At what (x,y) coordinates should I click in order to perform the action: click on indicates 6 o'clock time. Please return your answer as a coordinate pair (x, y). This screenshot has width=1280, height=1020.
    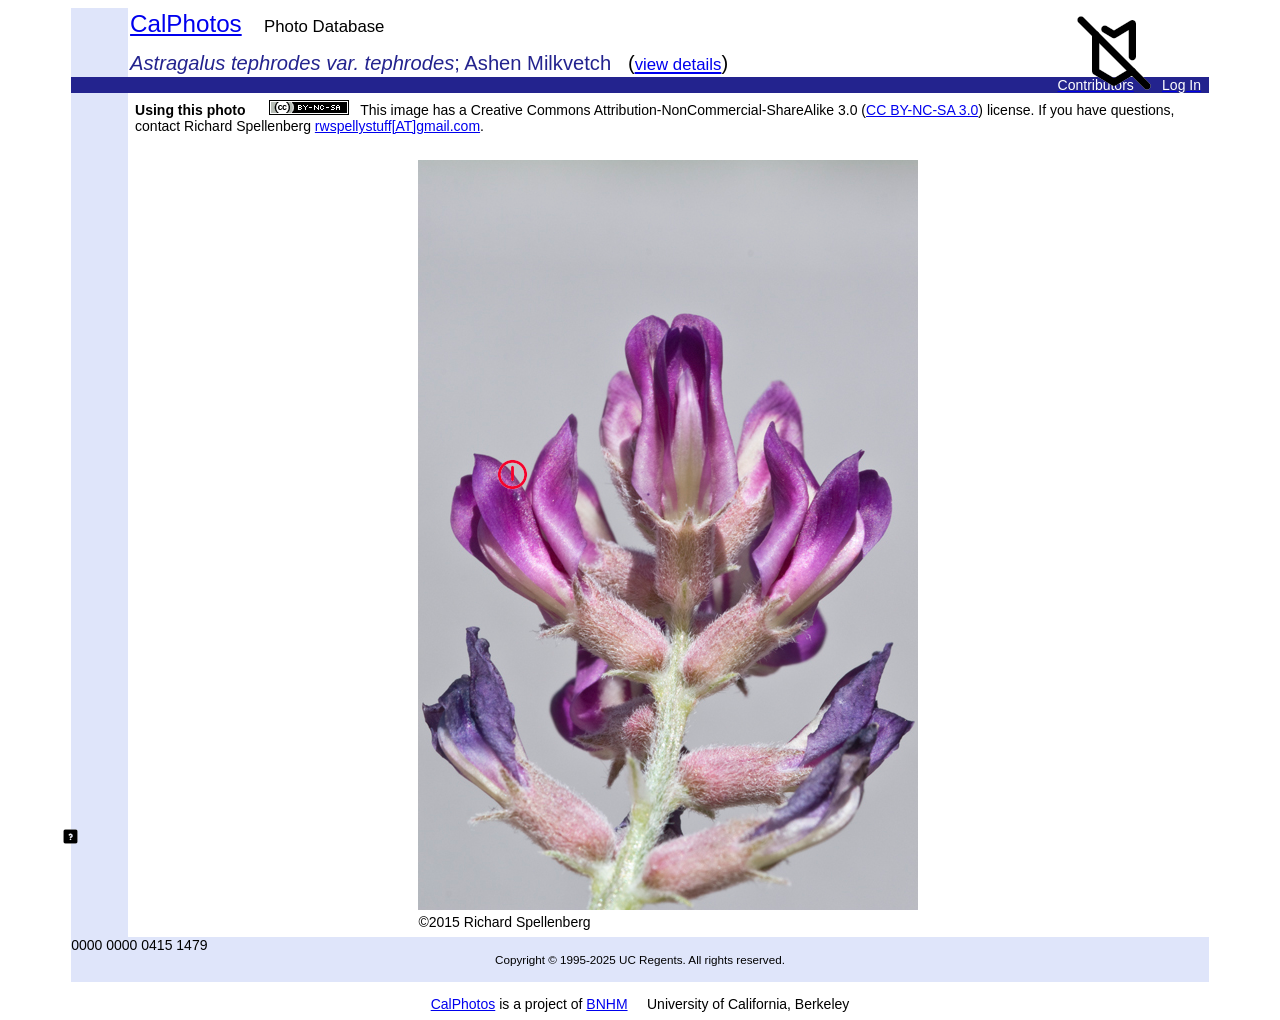
    Looking at the image, I should click on (512, 474).